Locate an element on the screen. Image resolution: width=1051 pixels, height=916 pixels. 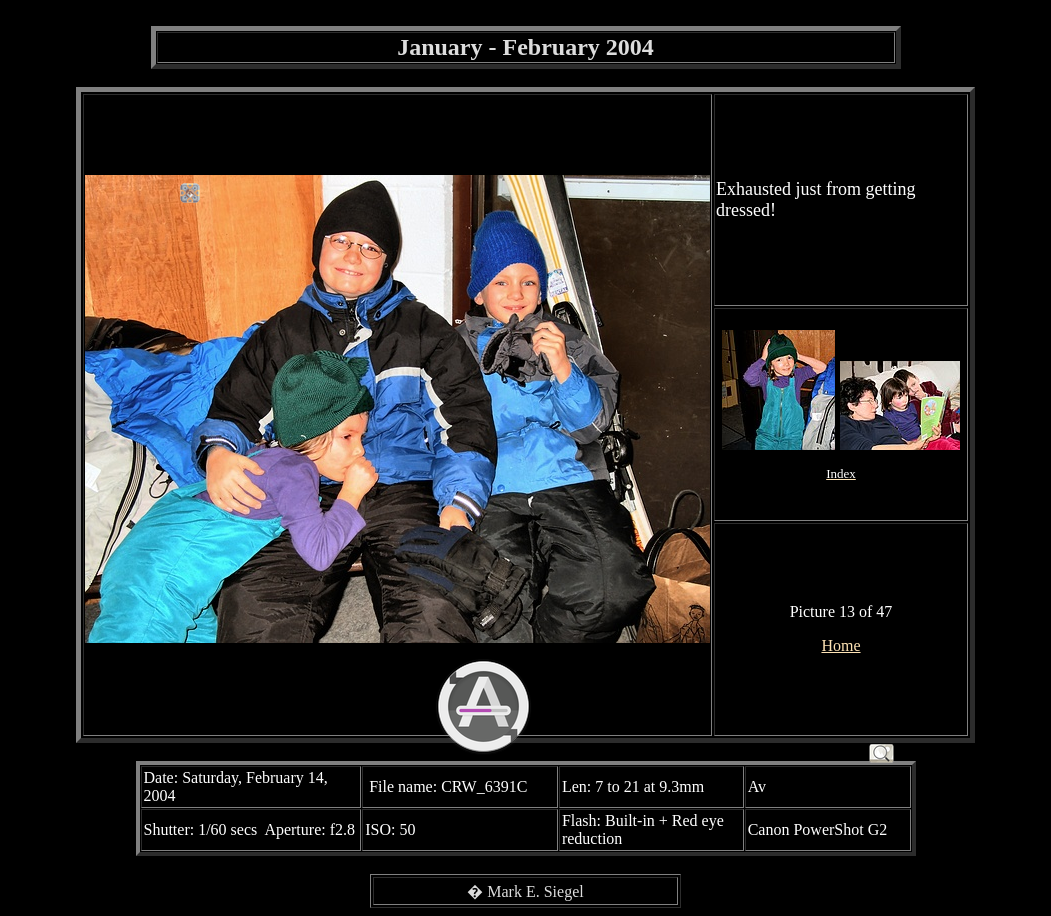
check for available software updates is located at coordinates (483, 706).